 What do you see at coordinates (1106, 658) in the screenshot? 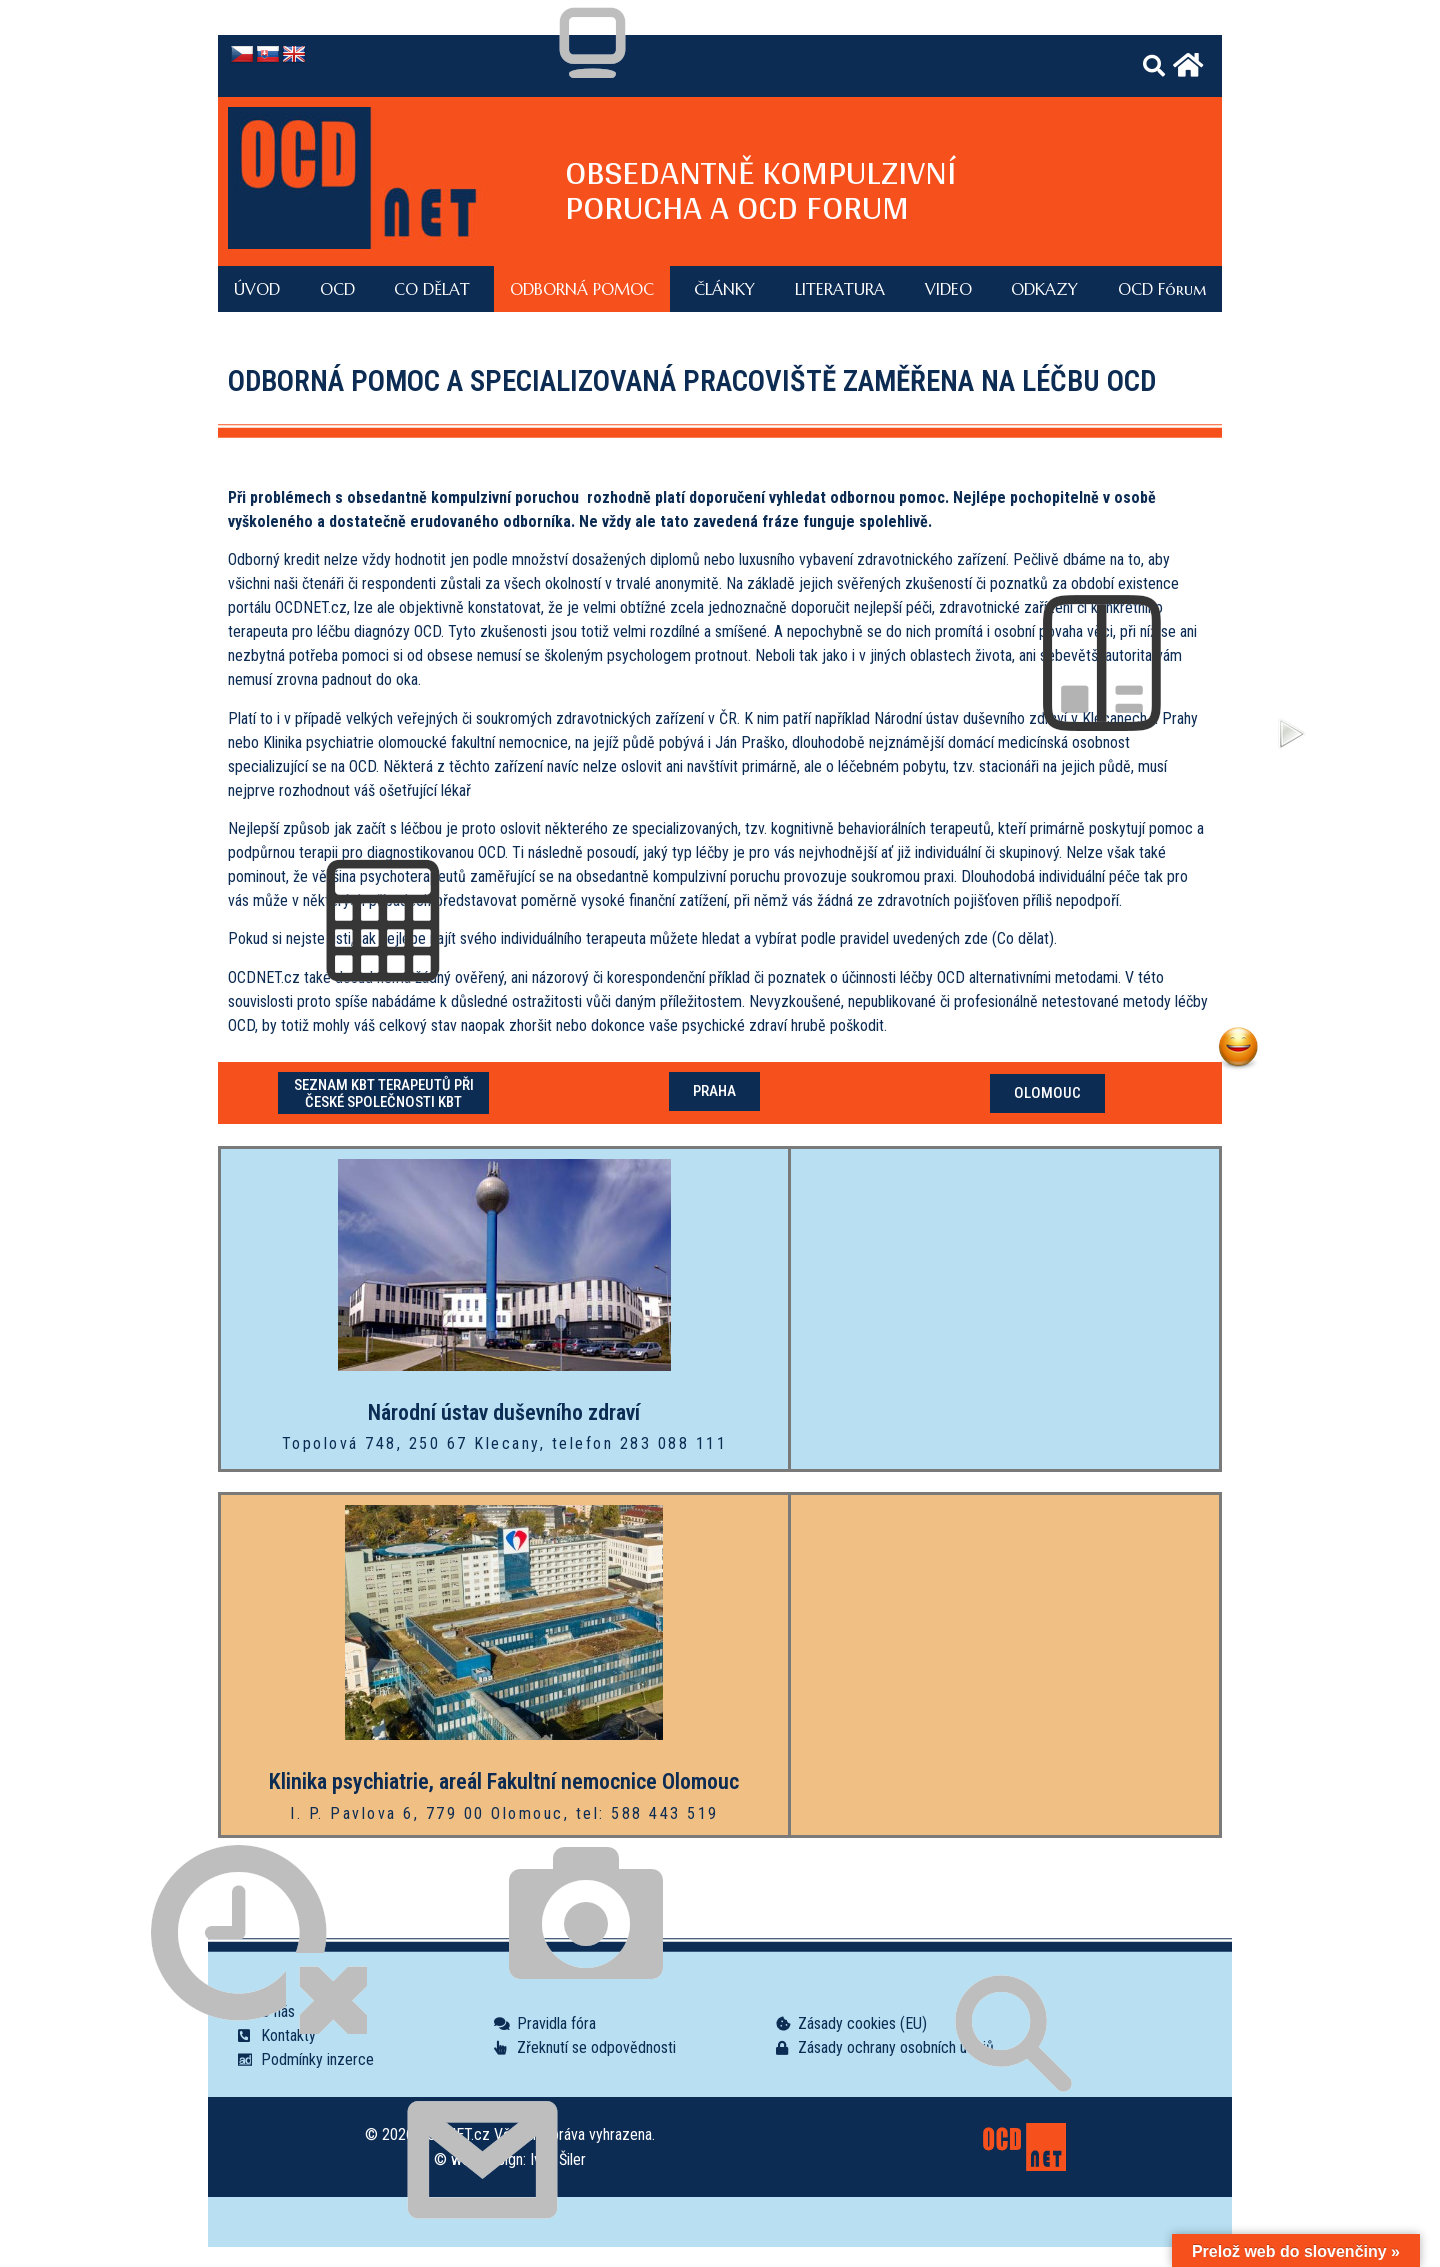
I see `open the packages app` at bounding box center [1106, 658].